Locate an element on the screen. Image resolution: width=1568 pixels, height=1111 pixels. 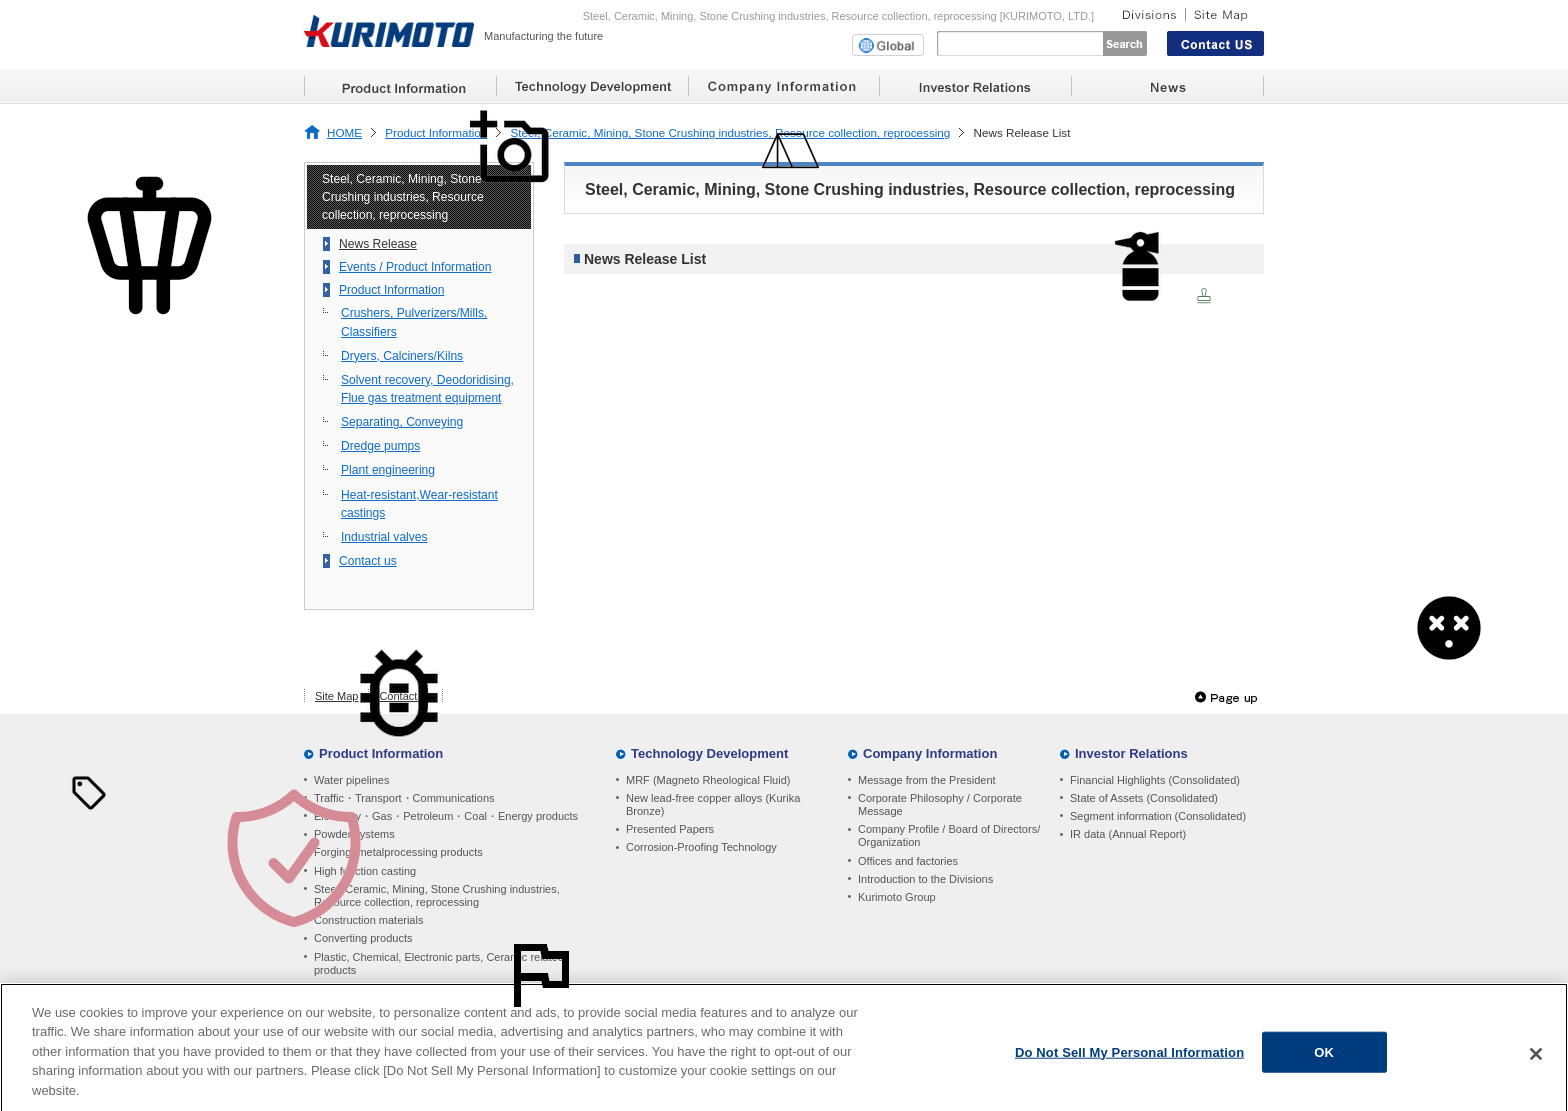
add or view tags for an item is located at coordinates (89, 793).